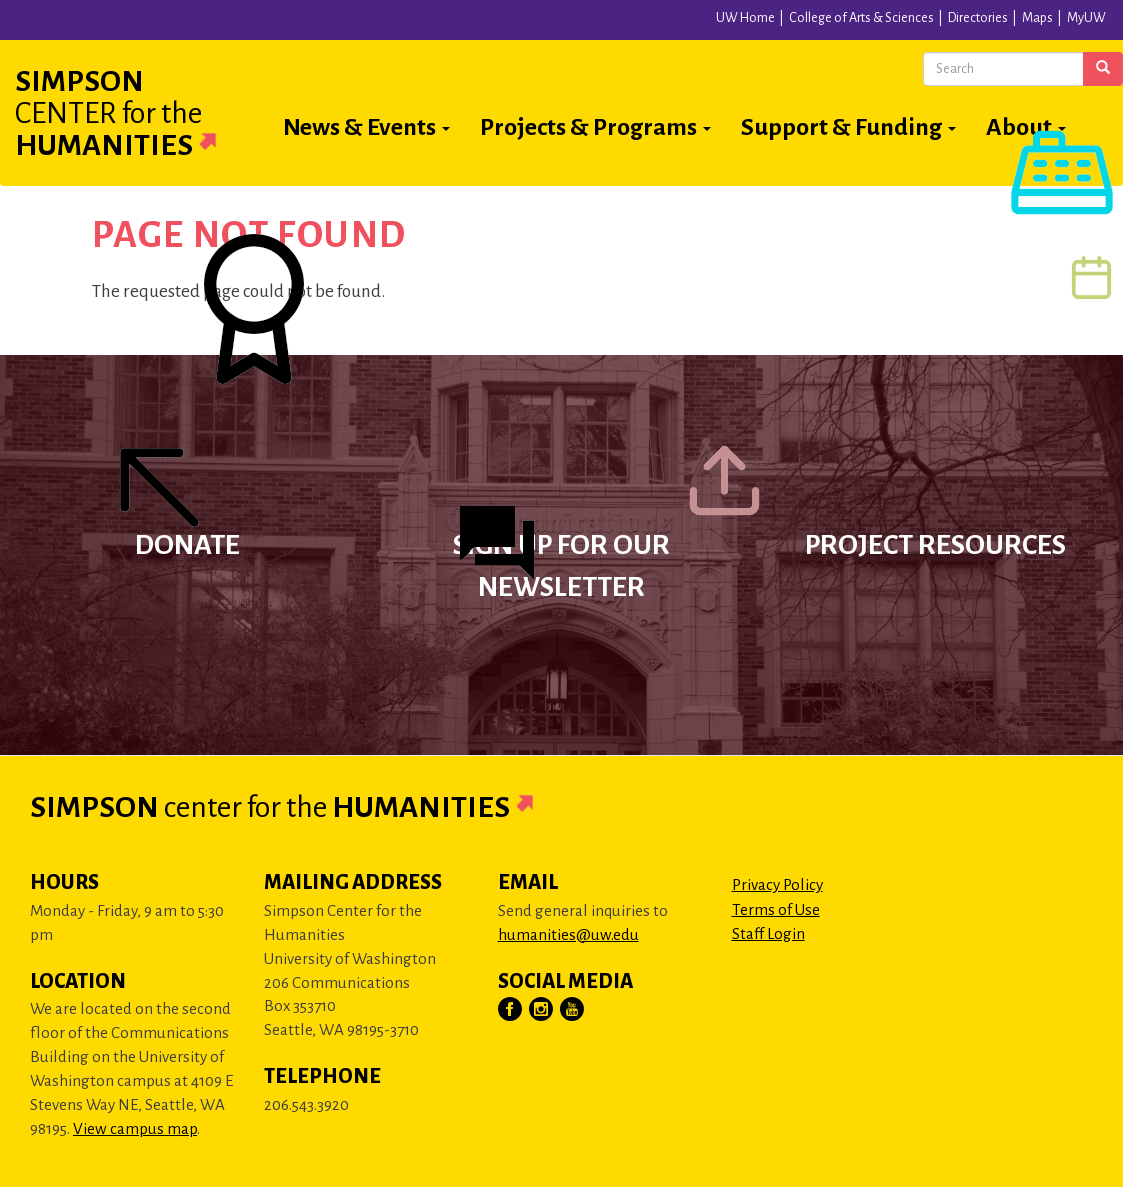 This screenshot has height=1187, width=1123. I want to click on navigate back to previous page, so click(162, 490).